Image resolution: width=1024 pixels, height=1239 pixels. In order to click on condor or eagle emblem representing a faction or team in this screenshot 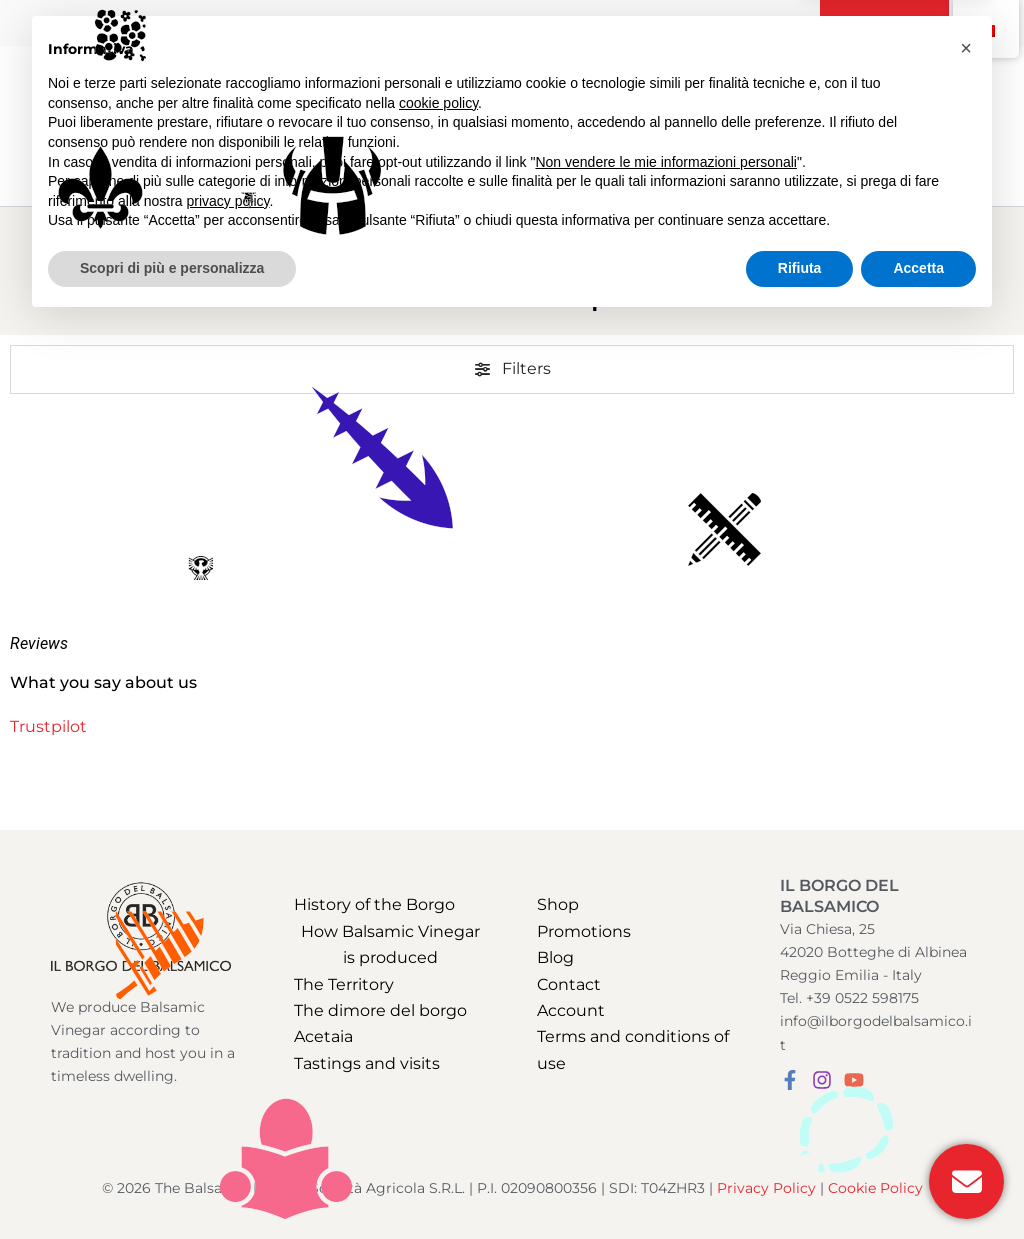, I will do `click(201, 568)`.